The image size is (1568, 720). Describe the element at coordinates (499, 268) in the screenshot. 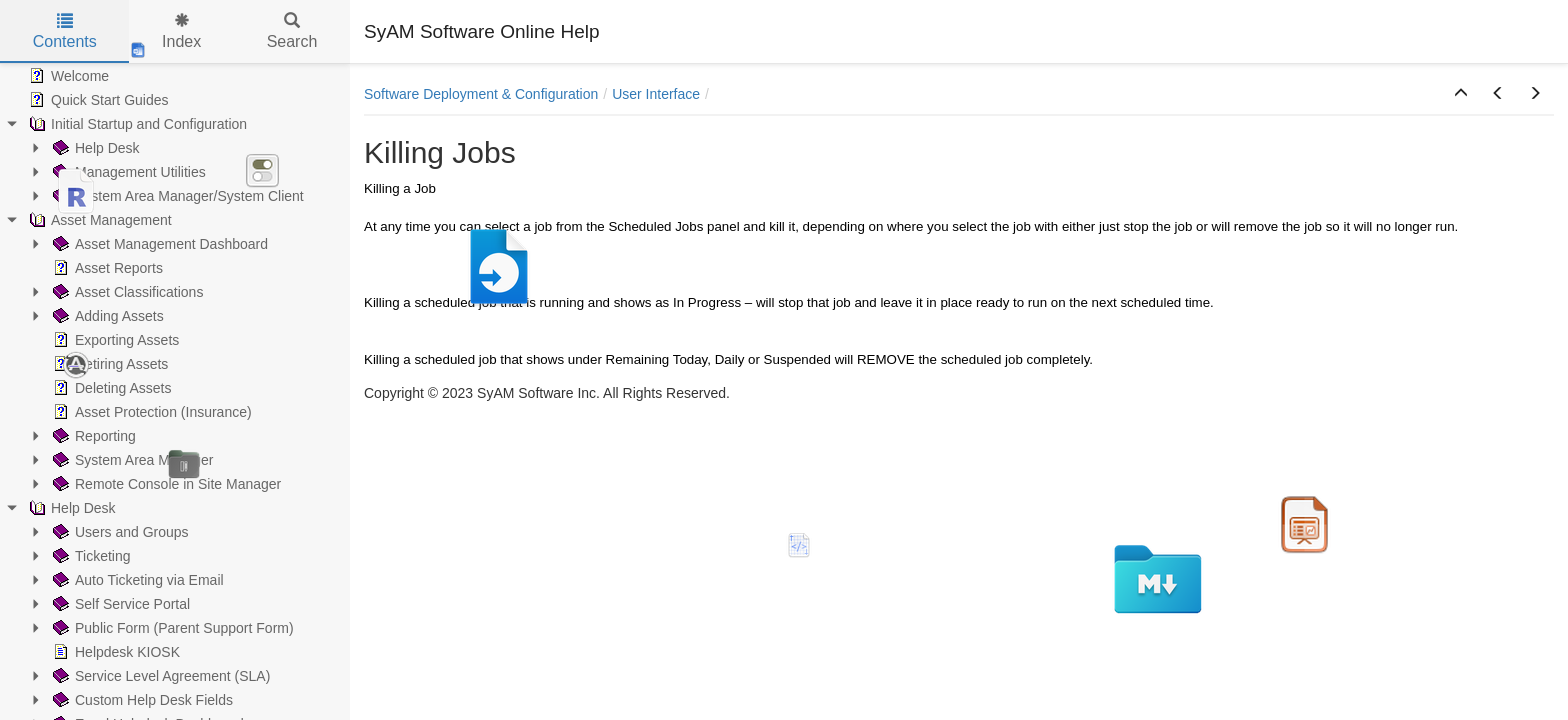

I see `a gdscript source code file` at that location.